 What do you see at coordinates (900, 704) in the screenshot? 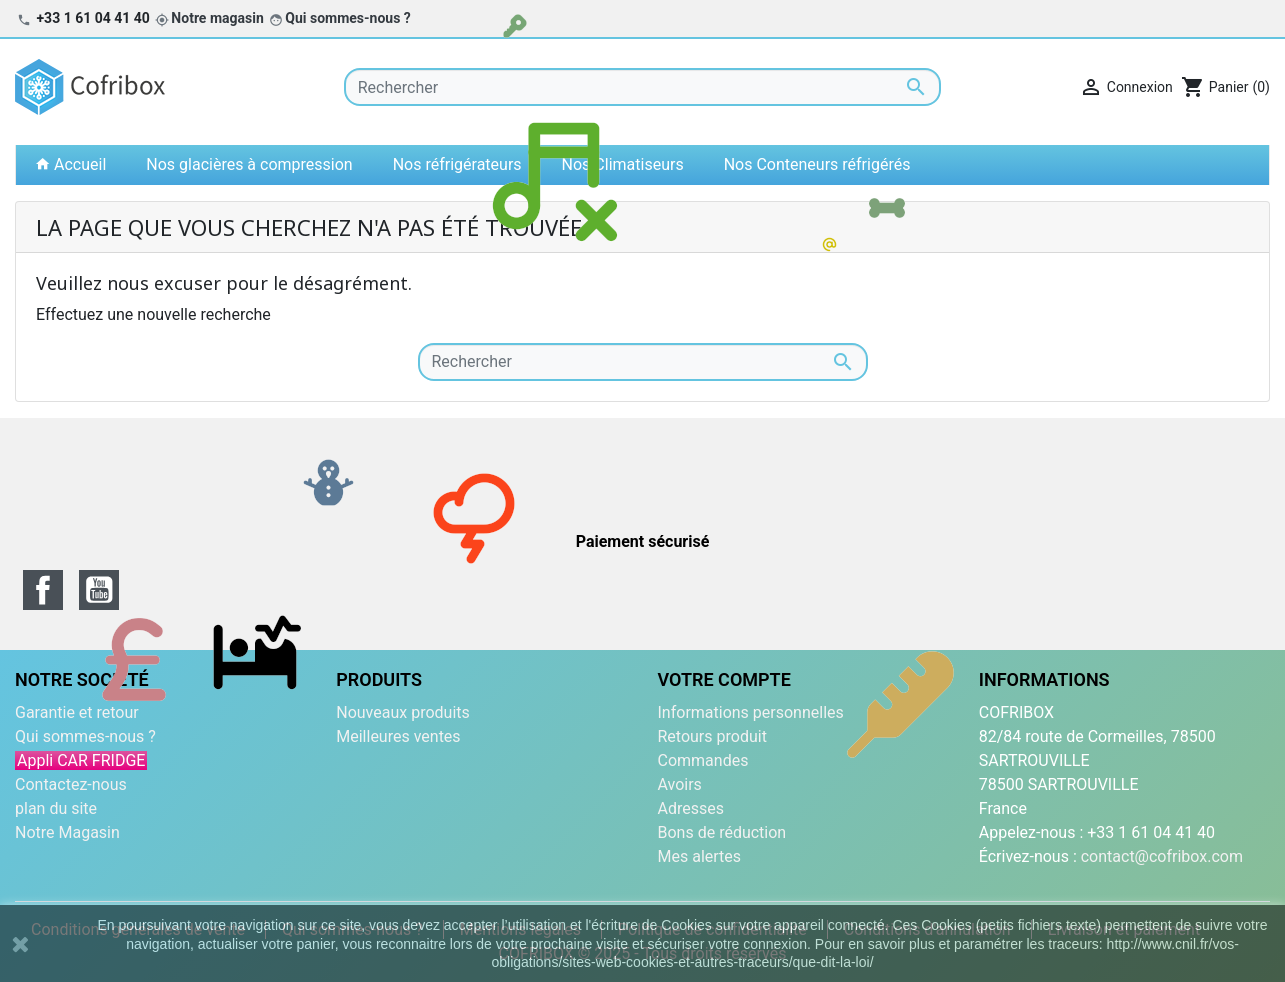
I see `view current temperature` at bounding box center [900, 704].